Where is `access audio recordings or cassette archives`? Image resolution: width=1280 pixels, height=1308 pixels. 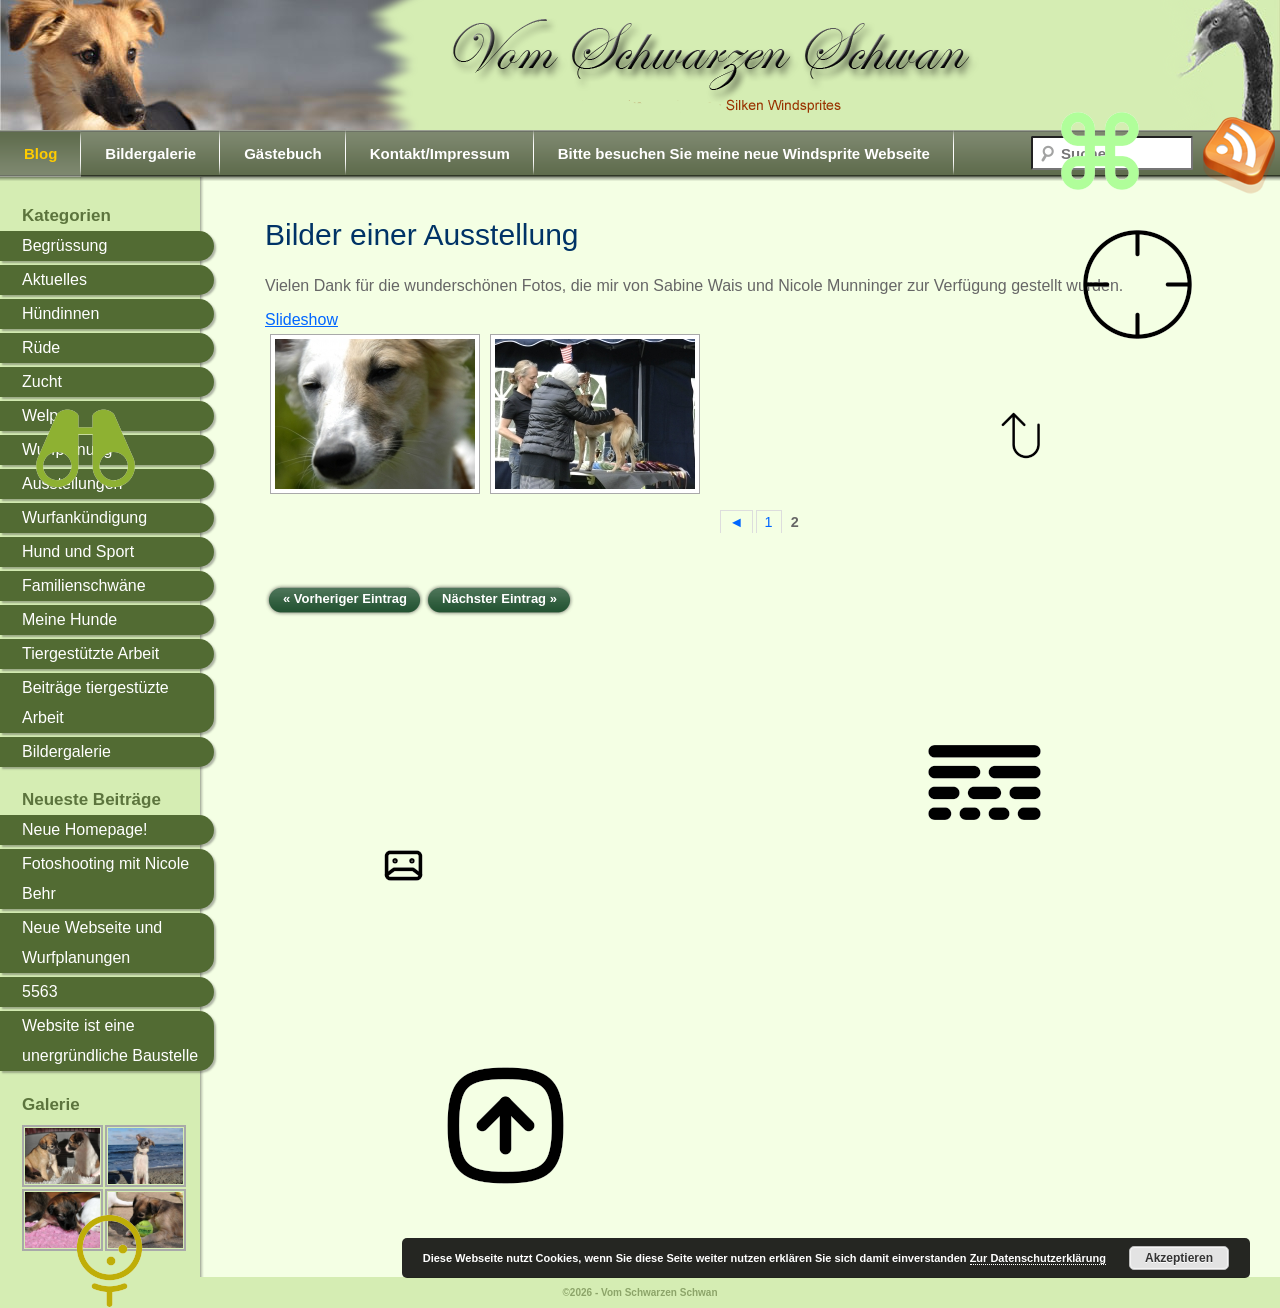
access audio recordings or cassette archives is located at coordinates (403, 865).